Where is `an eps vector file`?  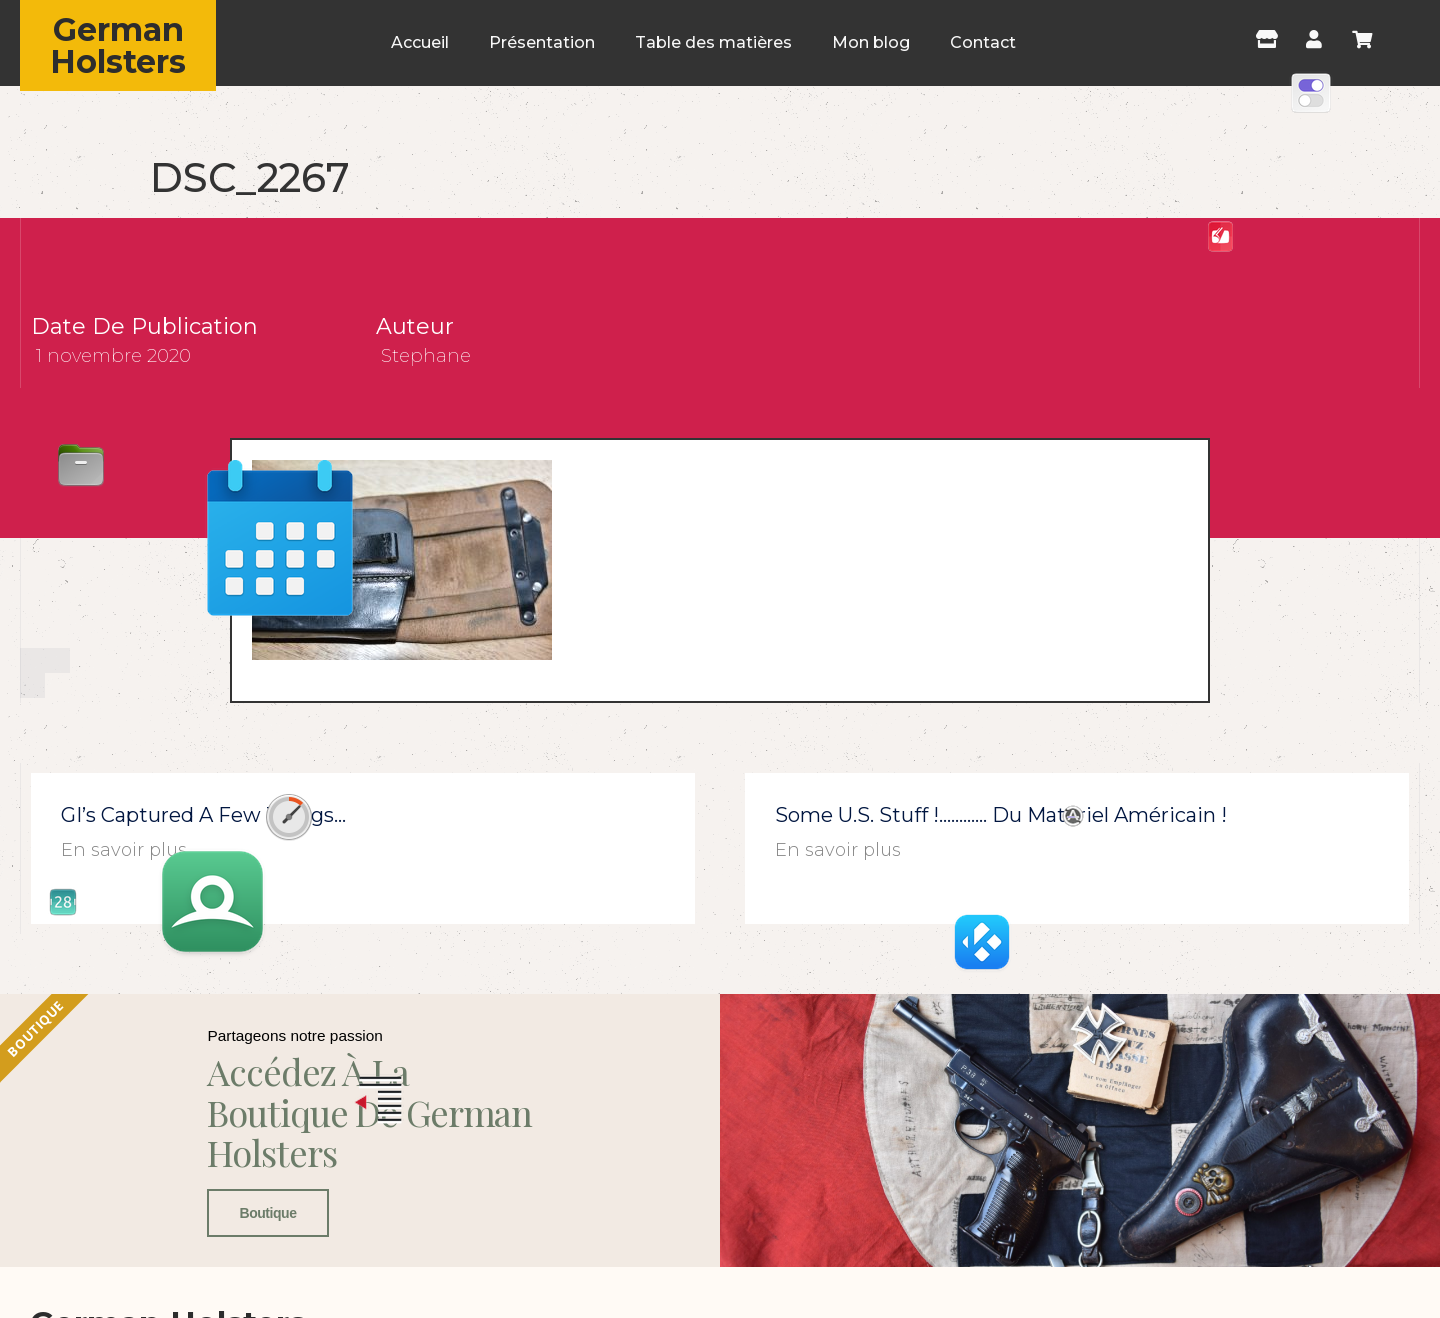
an eps vector file is located at coordinates (1220, 236).